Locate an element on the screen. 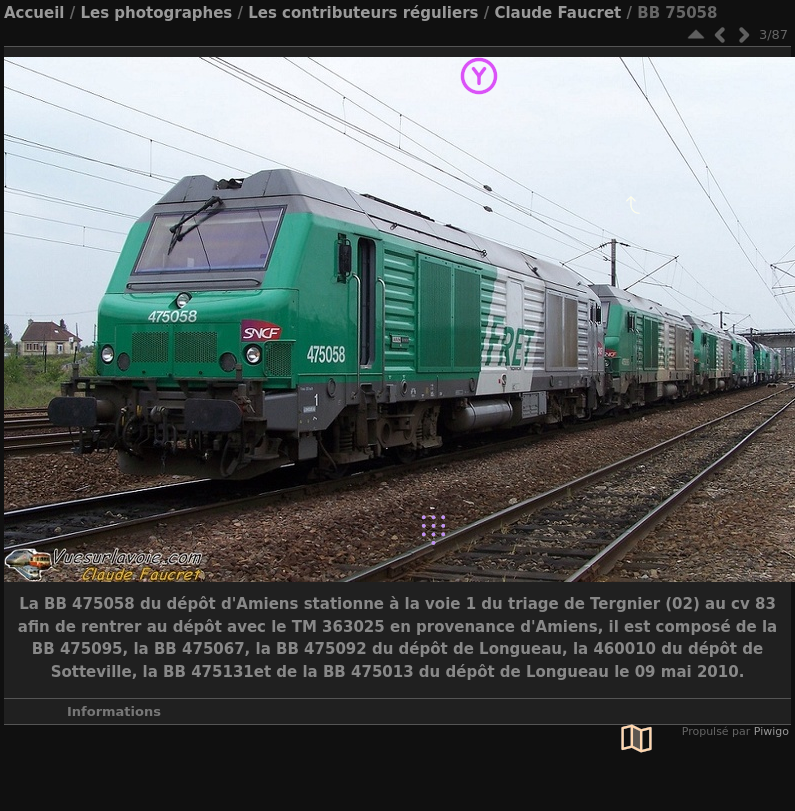  go back and up in navigation is located at coordinates (633, 205).